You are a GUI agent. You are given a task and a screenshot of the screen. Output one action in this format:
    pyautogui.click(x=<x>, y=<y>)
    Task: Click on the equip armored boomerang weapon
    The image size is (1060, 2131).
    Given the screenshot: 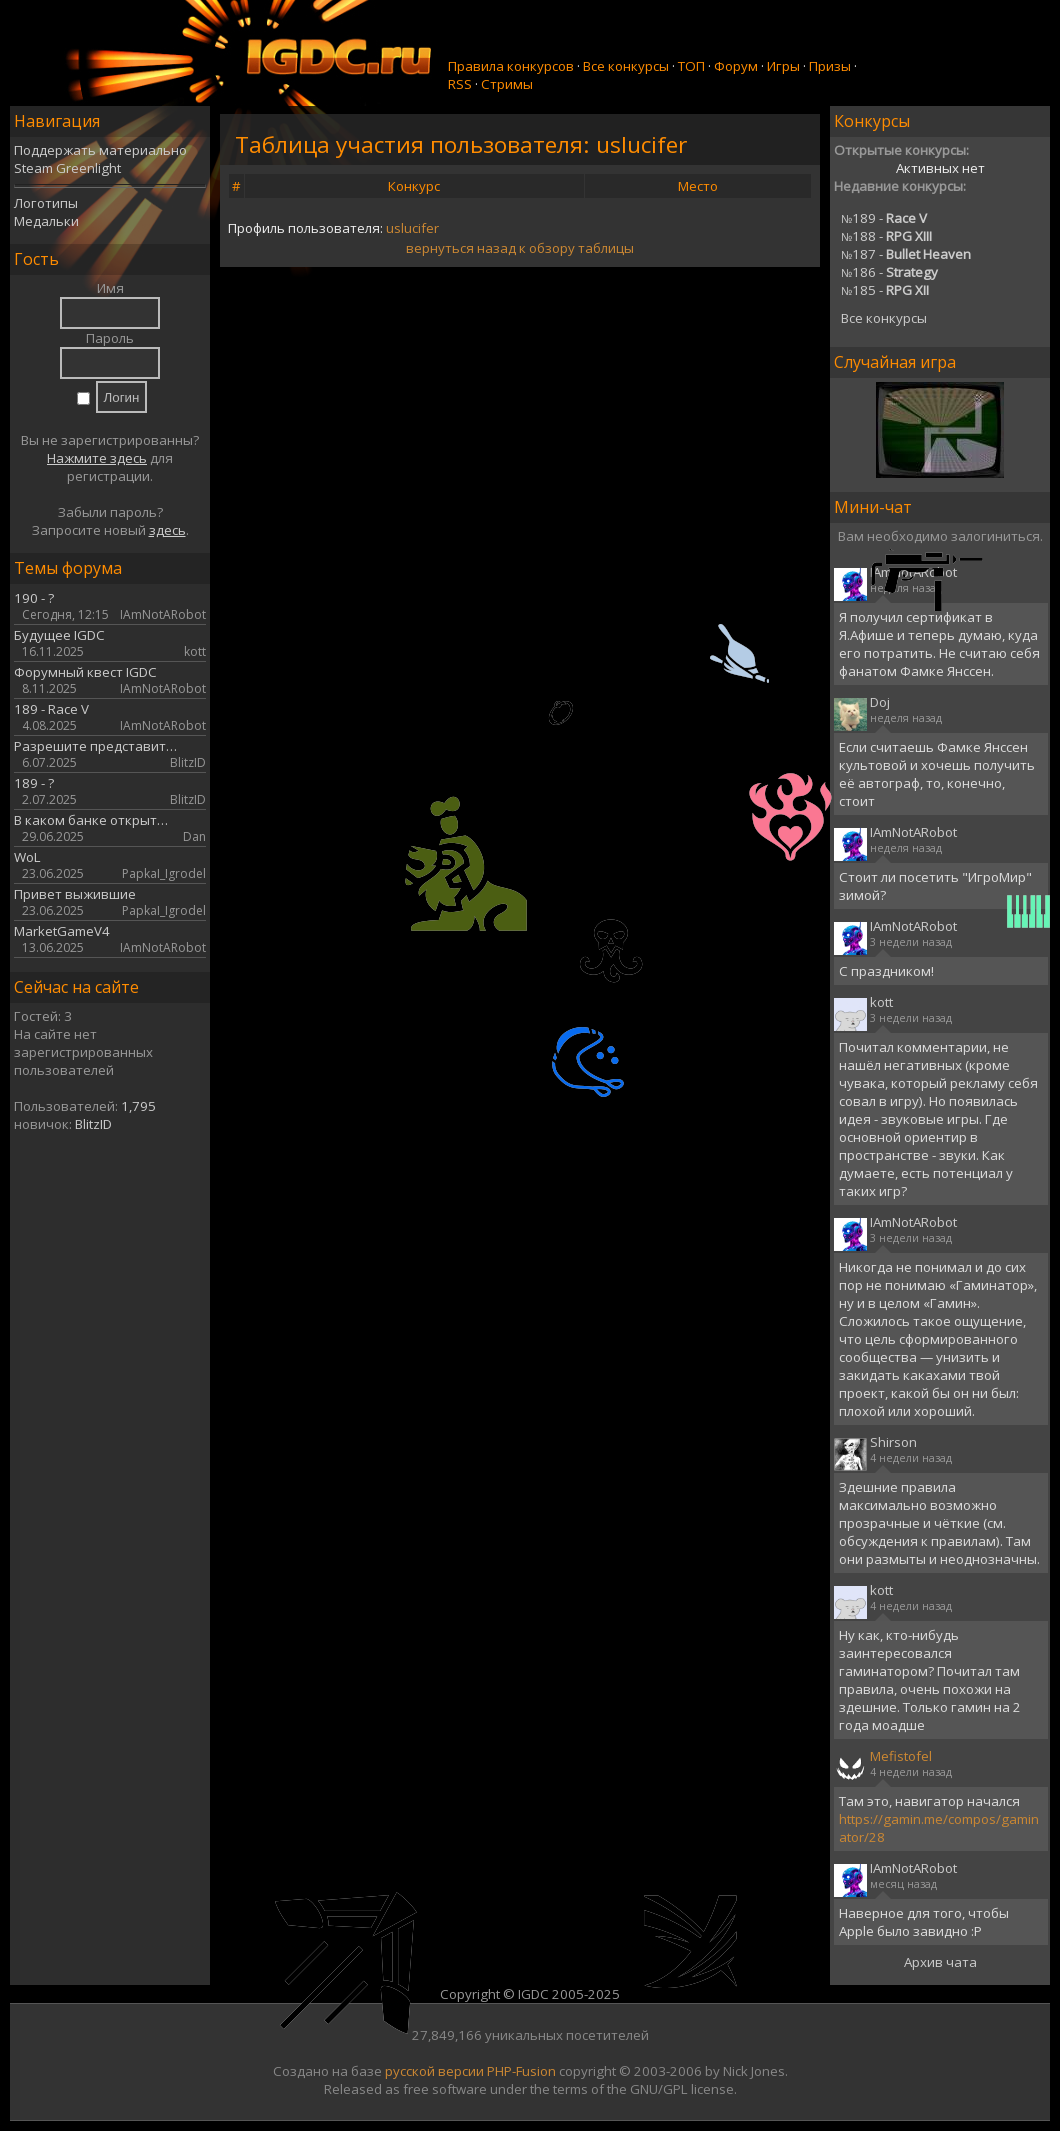 What is the action you would take?
    pyautogui.click(x=346, y=1963)
    